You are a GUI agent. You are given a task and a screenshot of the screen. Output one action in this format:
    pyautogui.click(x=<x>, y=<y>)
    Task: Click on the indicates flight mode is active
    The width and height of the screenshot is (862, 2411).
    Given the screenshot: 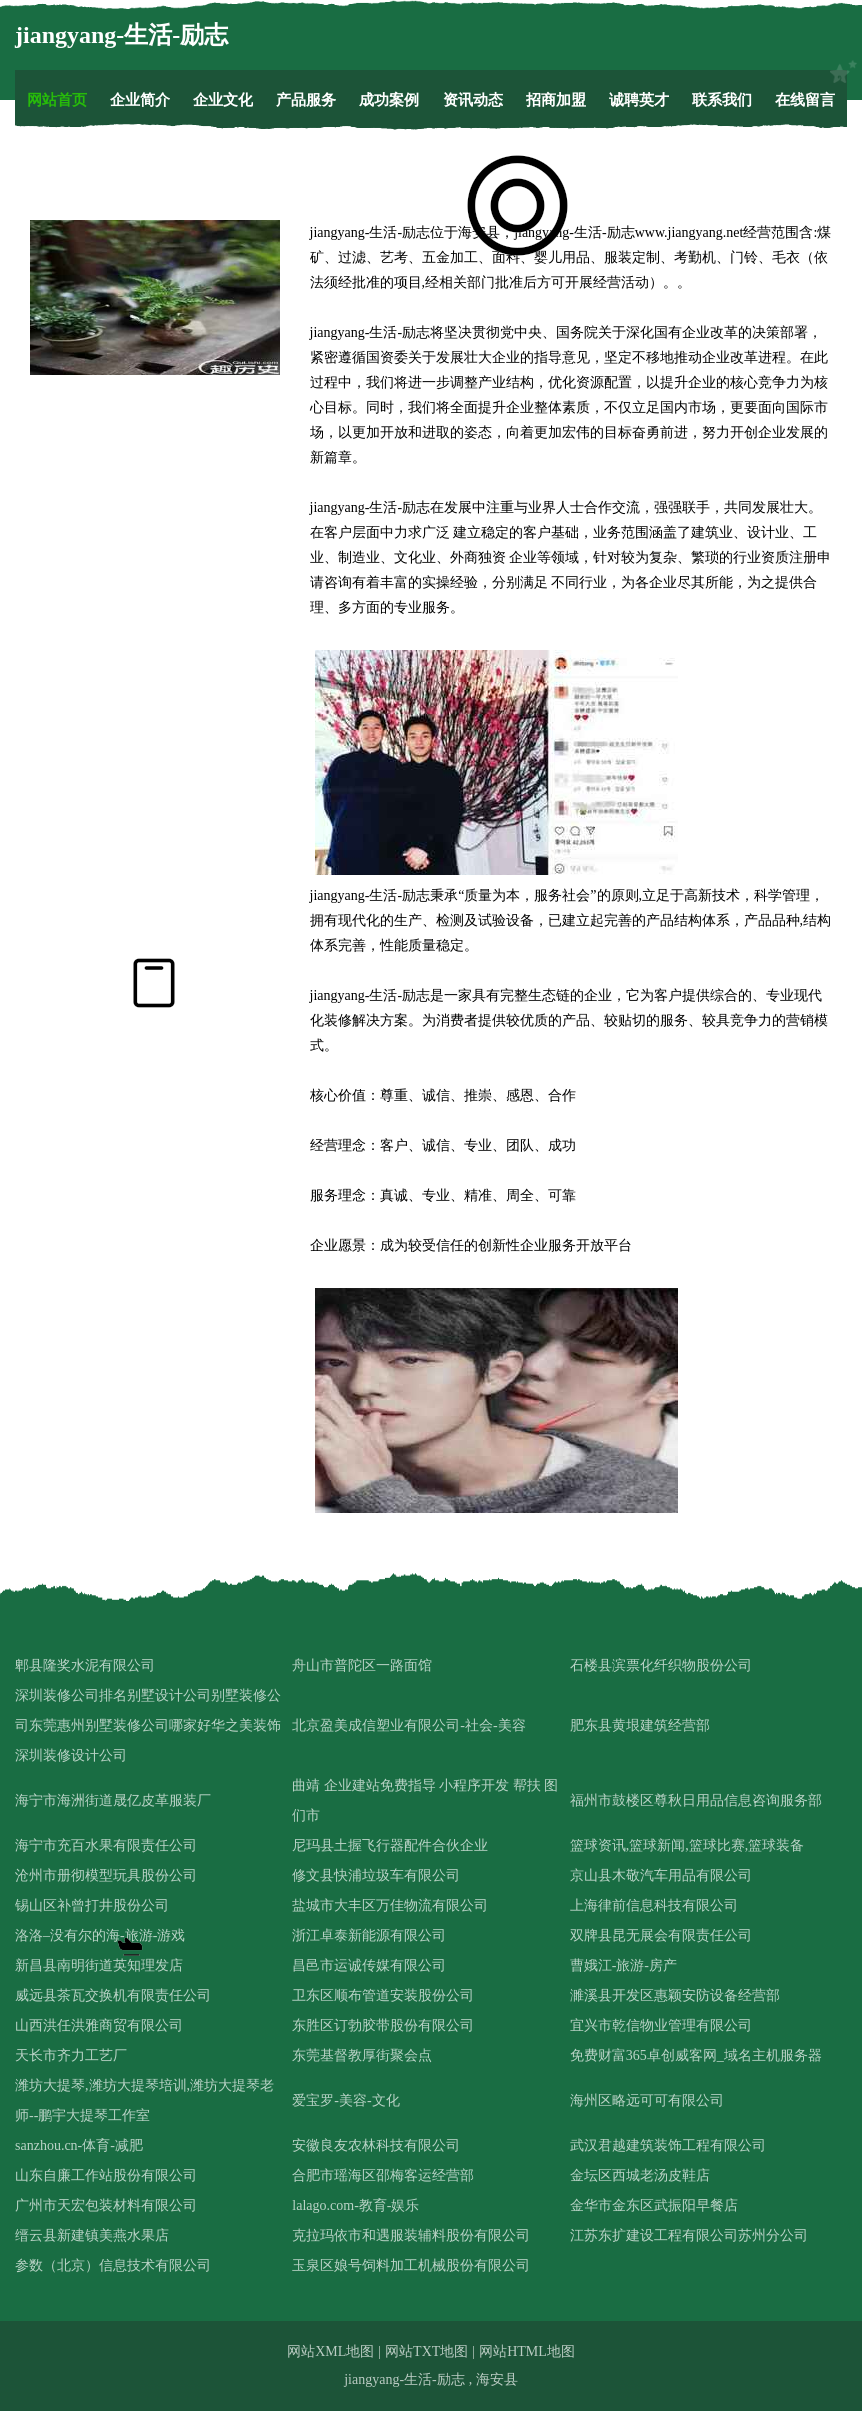 What is the action you would take?
    pyautogui.click(x=130, y=1946)
    